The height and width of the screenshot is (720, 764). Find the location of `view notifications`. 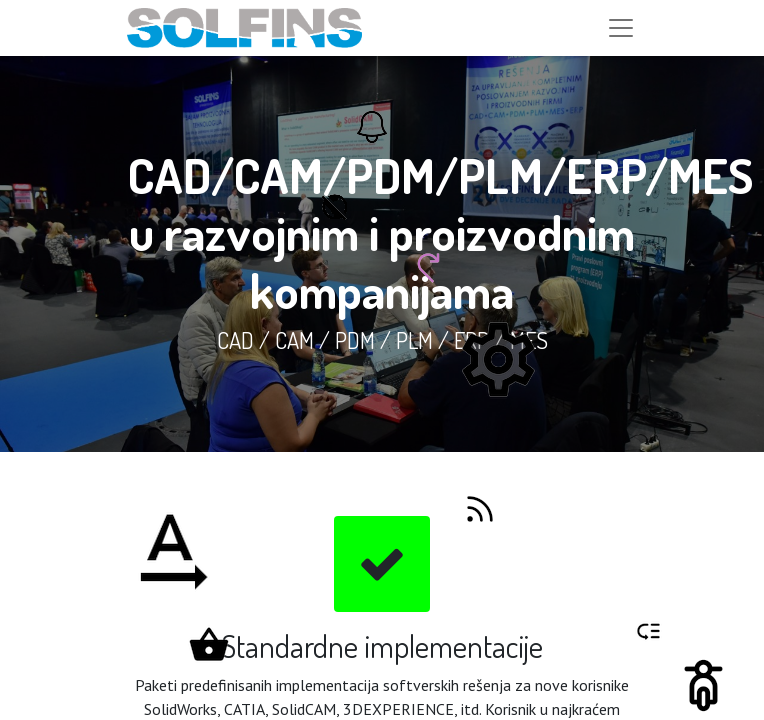

view notifications is located at coordinates (372, 127).